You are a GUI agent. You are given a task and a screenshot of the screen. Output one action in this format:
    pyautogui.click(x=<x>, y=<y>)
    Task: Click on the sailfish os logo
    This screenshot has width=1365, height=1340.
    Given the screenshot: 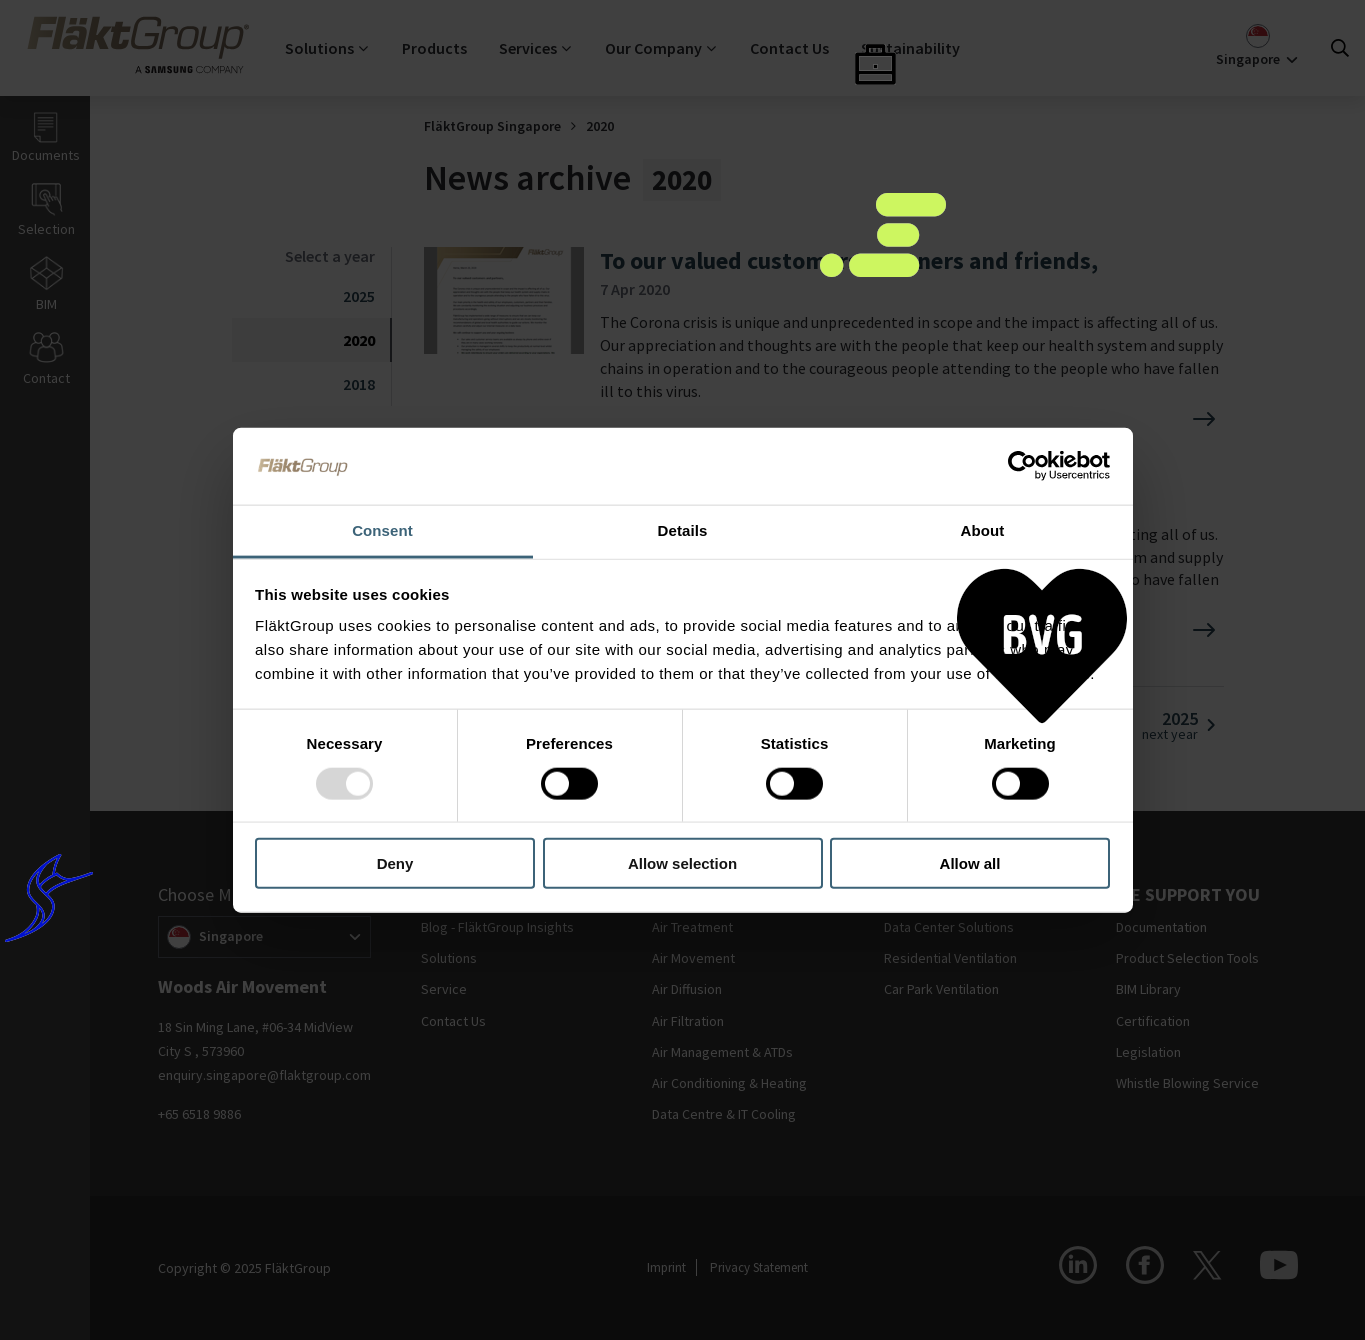 What is the action you would take?
    pyautogui.click(x=49, y=898)
    